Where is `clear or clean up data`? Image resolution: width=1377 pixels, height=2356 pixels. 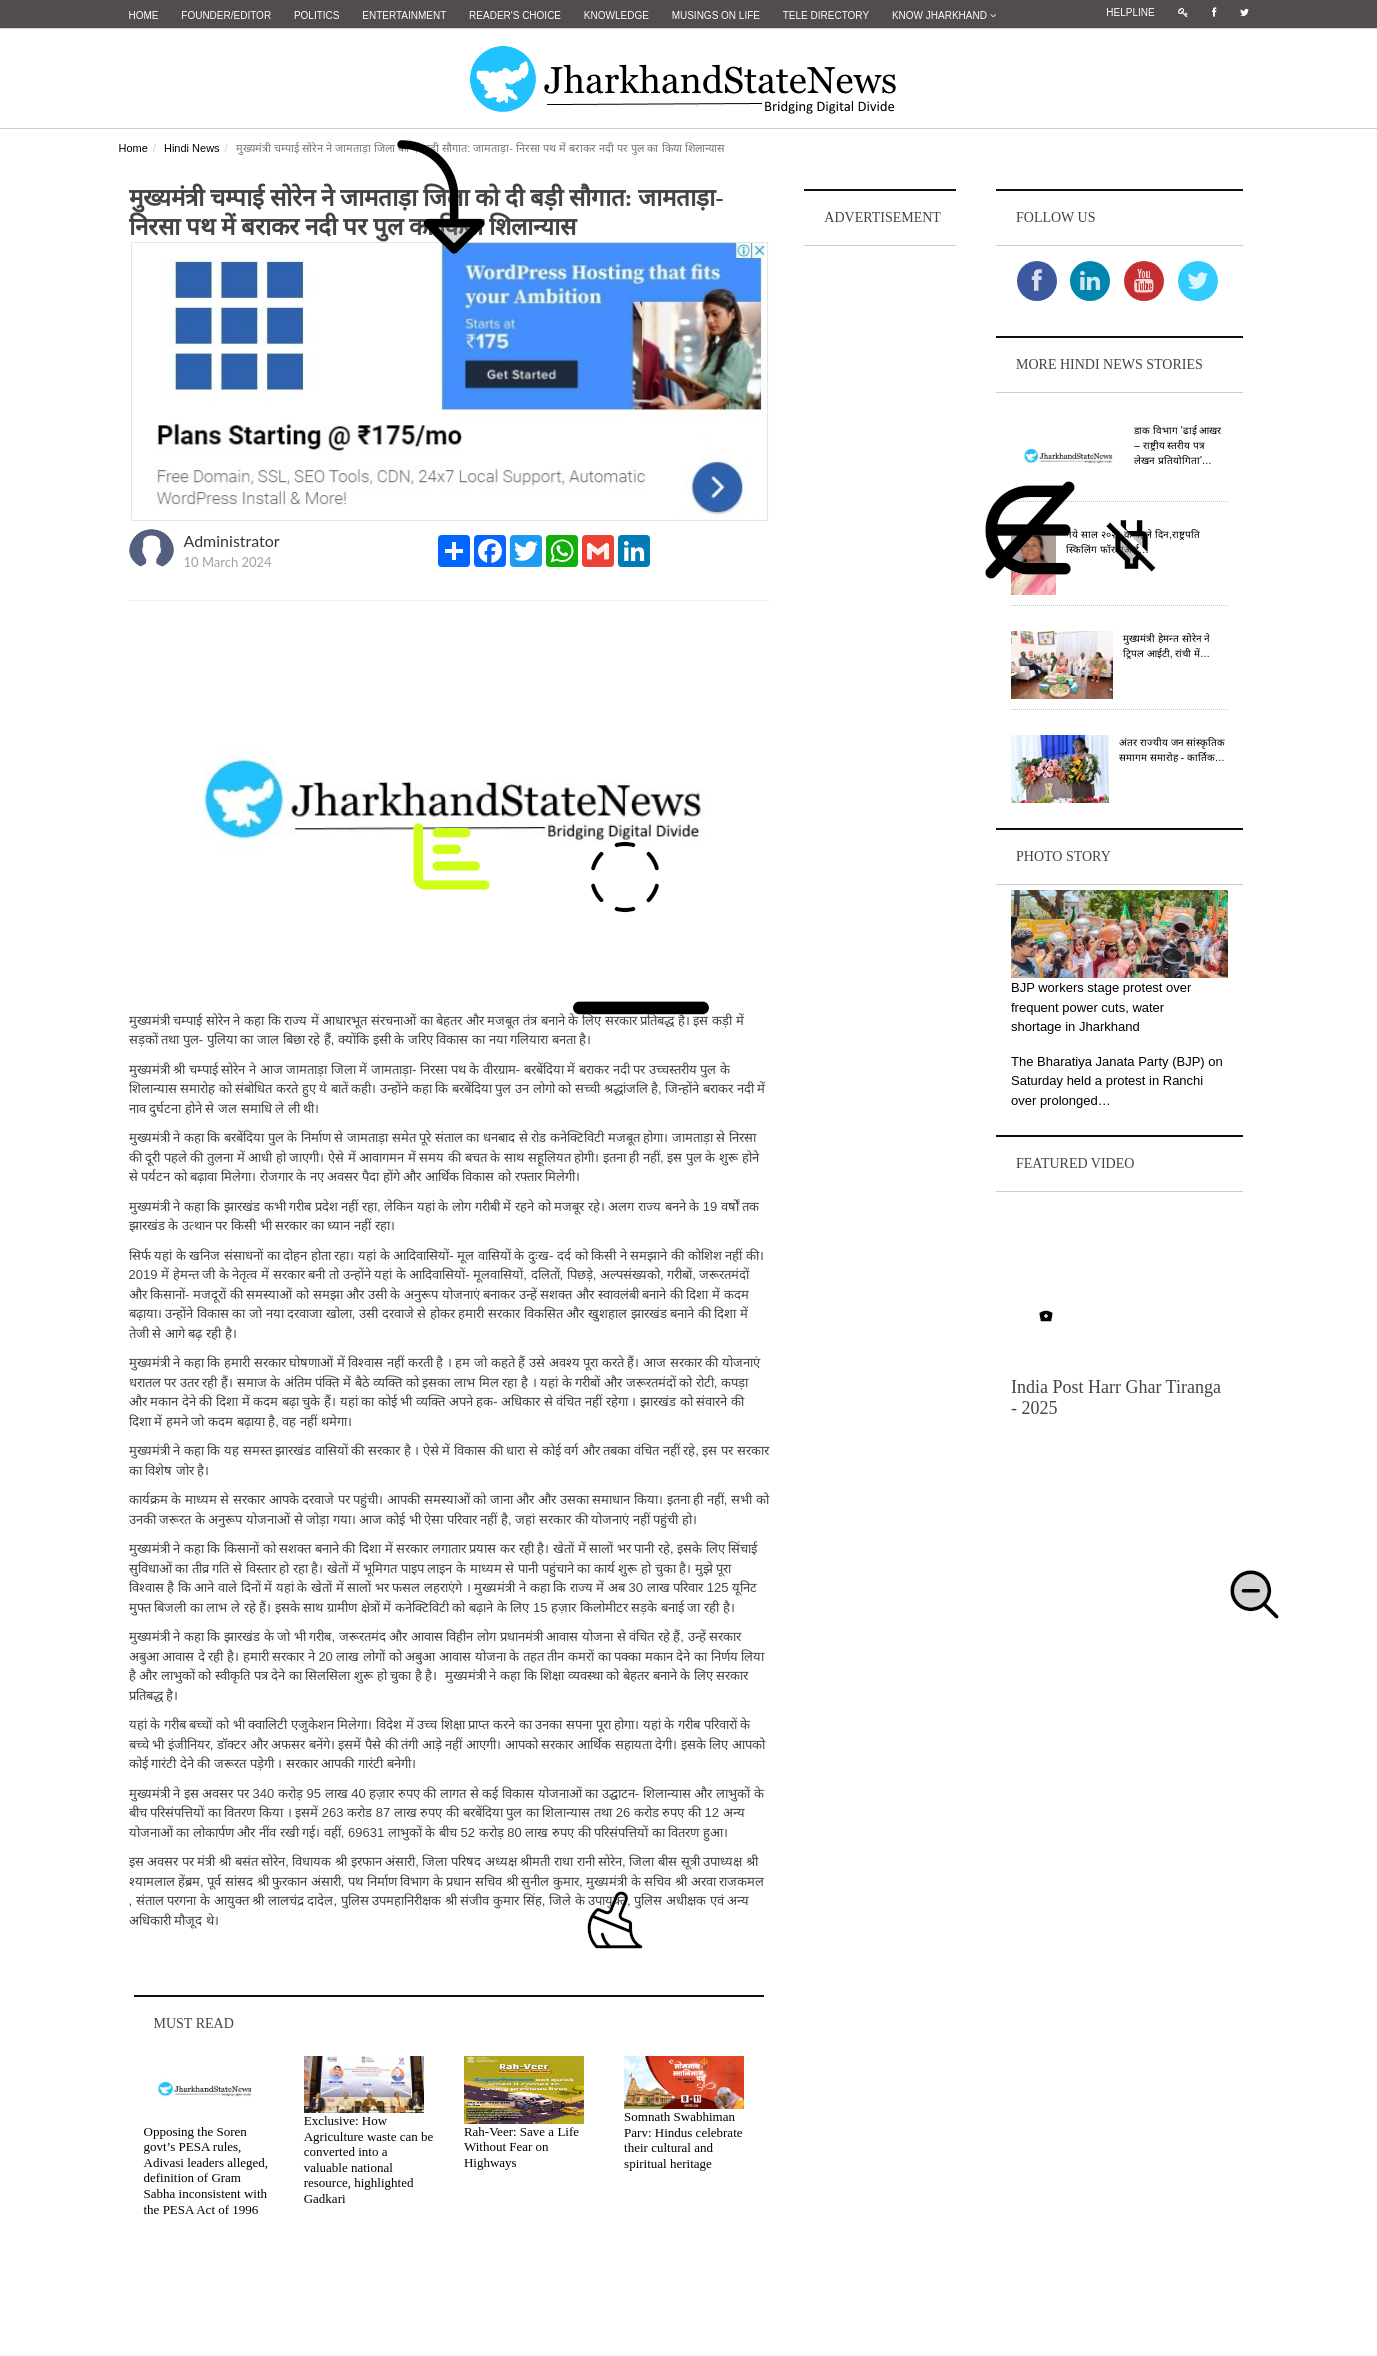
clear or clean up data is located at coordinates (614, 1922).